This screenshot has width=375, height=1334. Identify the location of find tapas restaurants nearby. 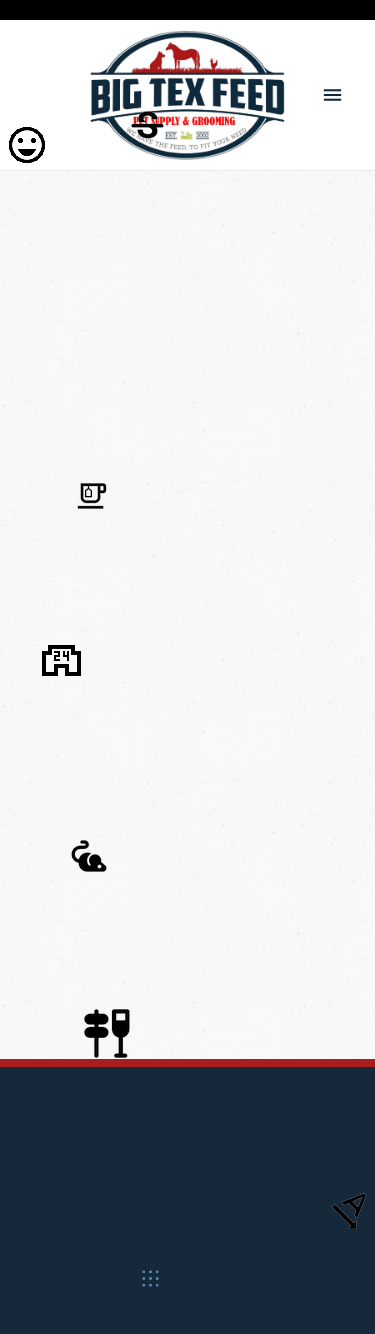
(107, 1033).